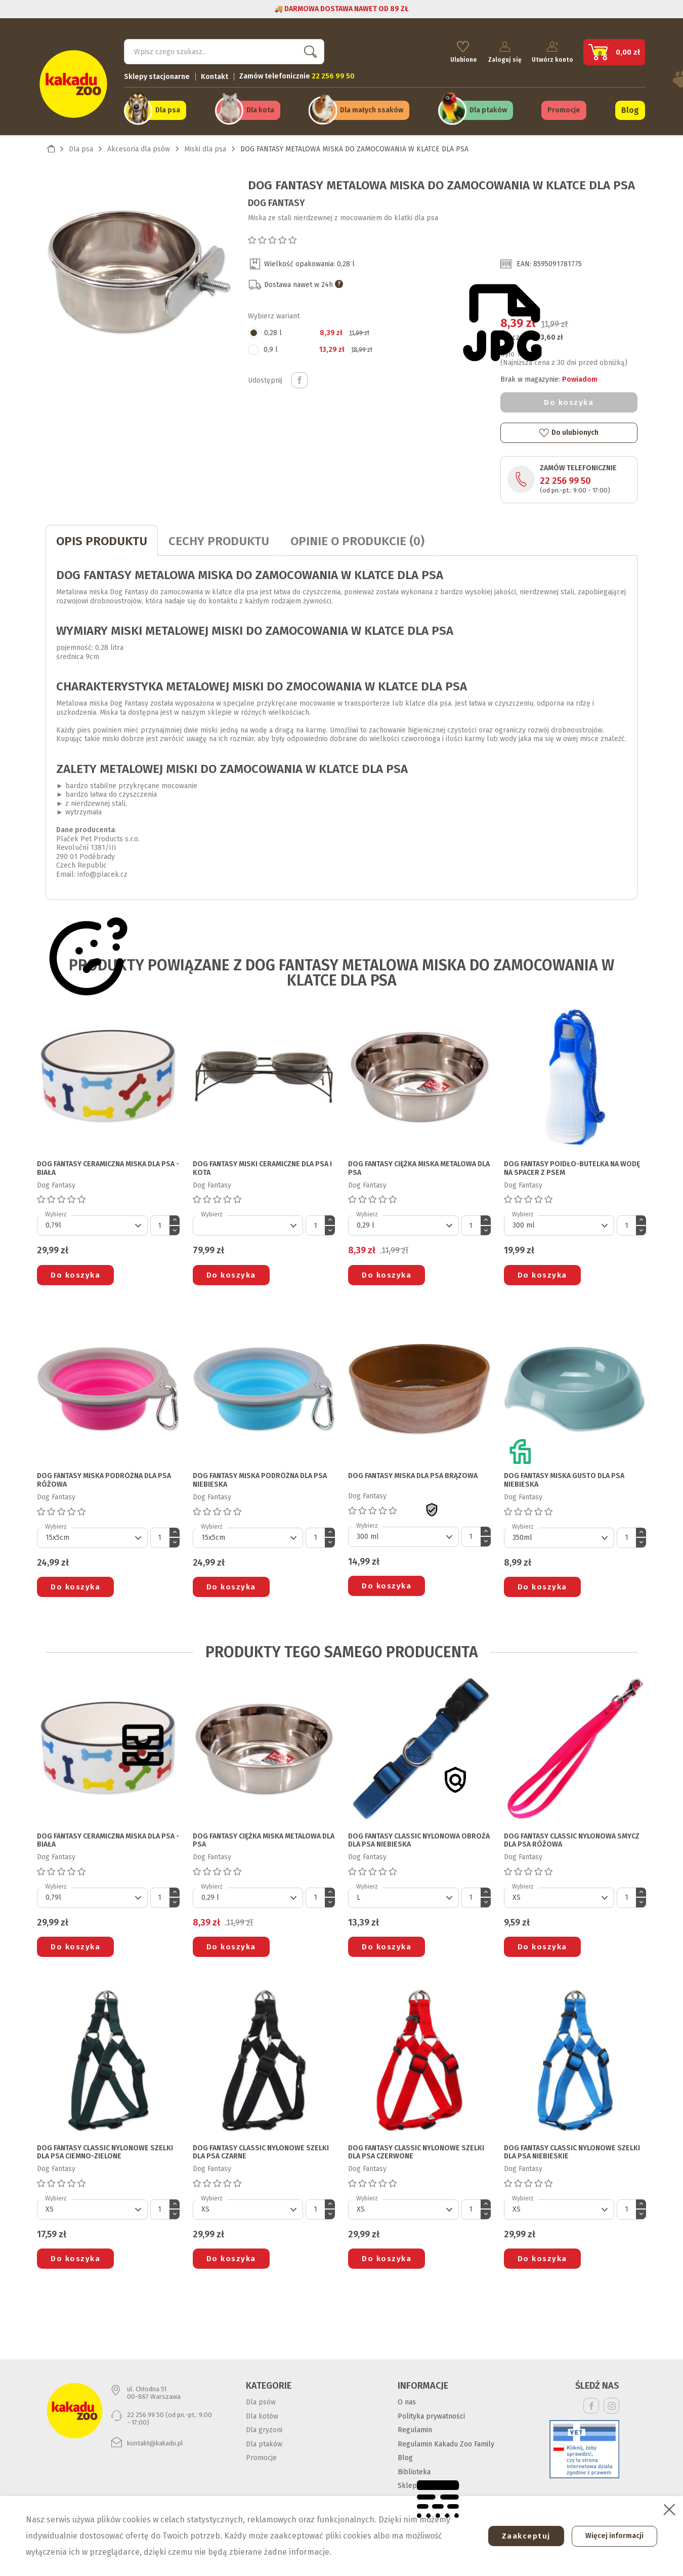  I want to click on open fiverr freelance marketplace, so click(521, 1451).